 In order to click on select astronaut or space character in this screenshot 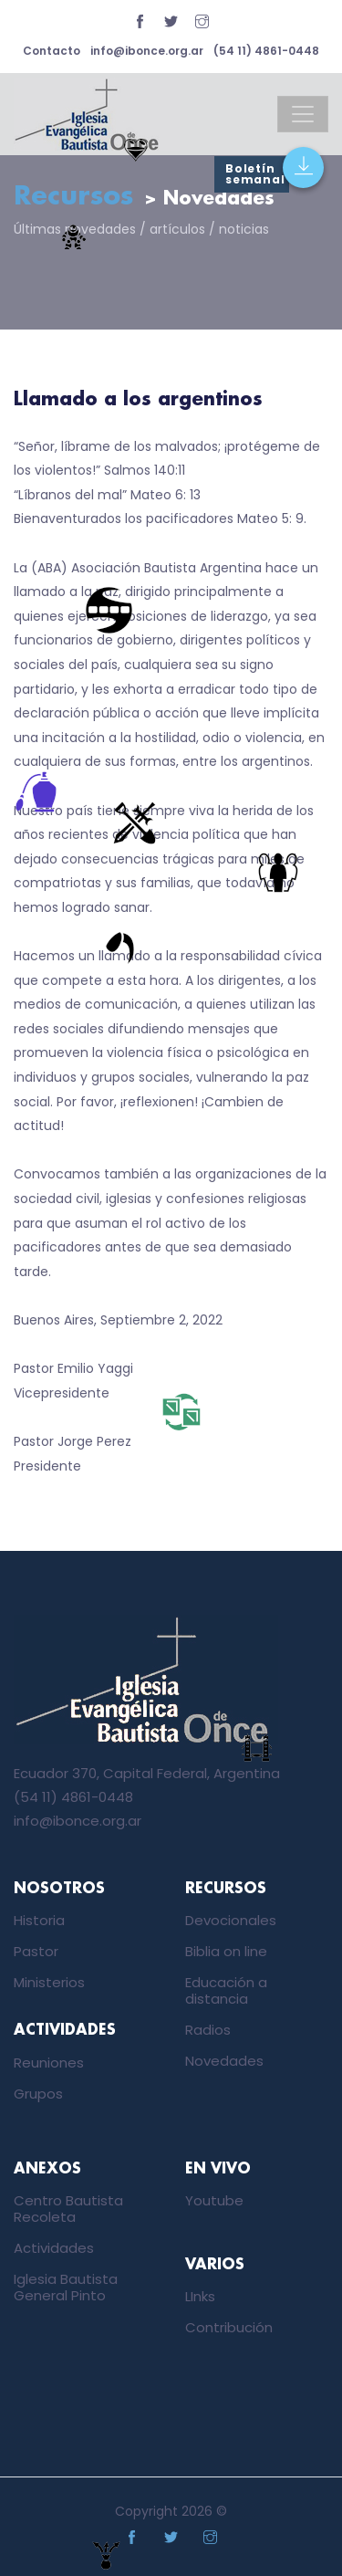, I will do `click(73, 236)`.